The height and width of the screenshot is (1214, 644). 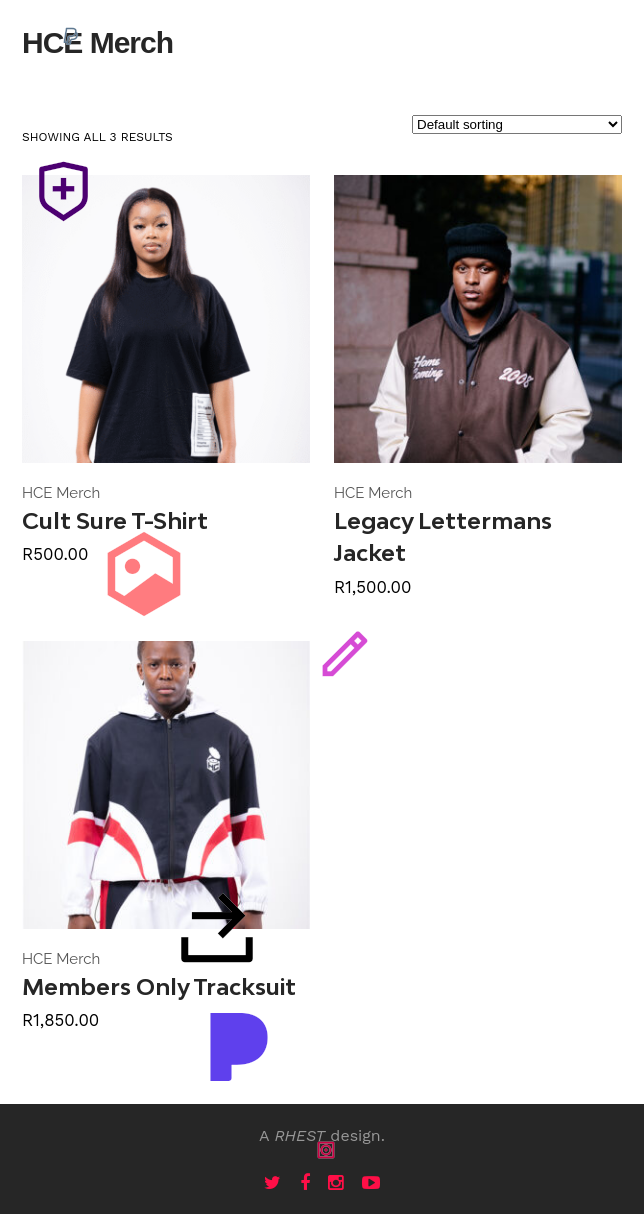 I want to click on open the Pandora music streaming app, so click(x=239, y=1047).